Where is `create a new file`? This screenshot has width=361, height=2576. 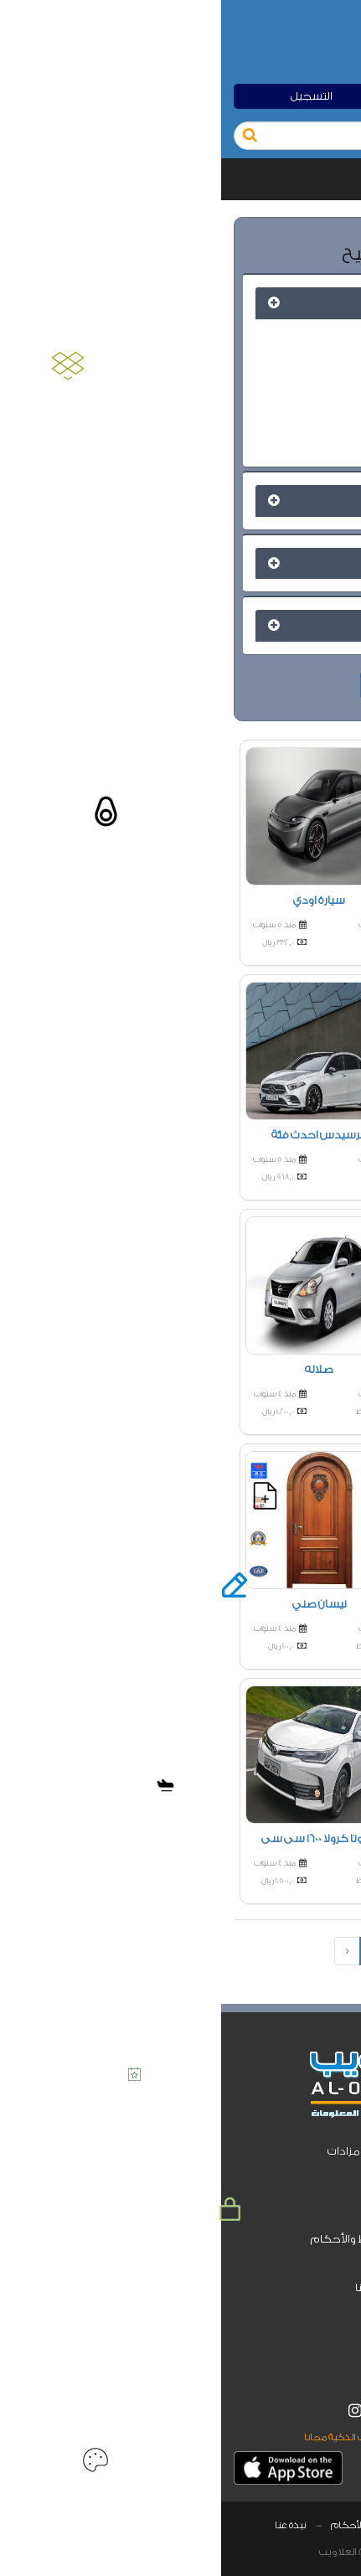 create a new file is located at coordinates (265, 1495).